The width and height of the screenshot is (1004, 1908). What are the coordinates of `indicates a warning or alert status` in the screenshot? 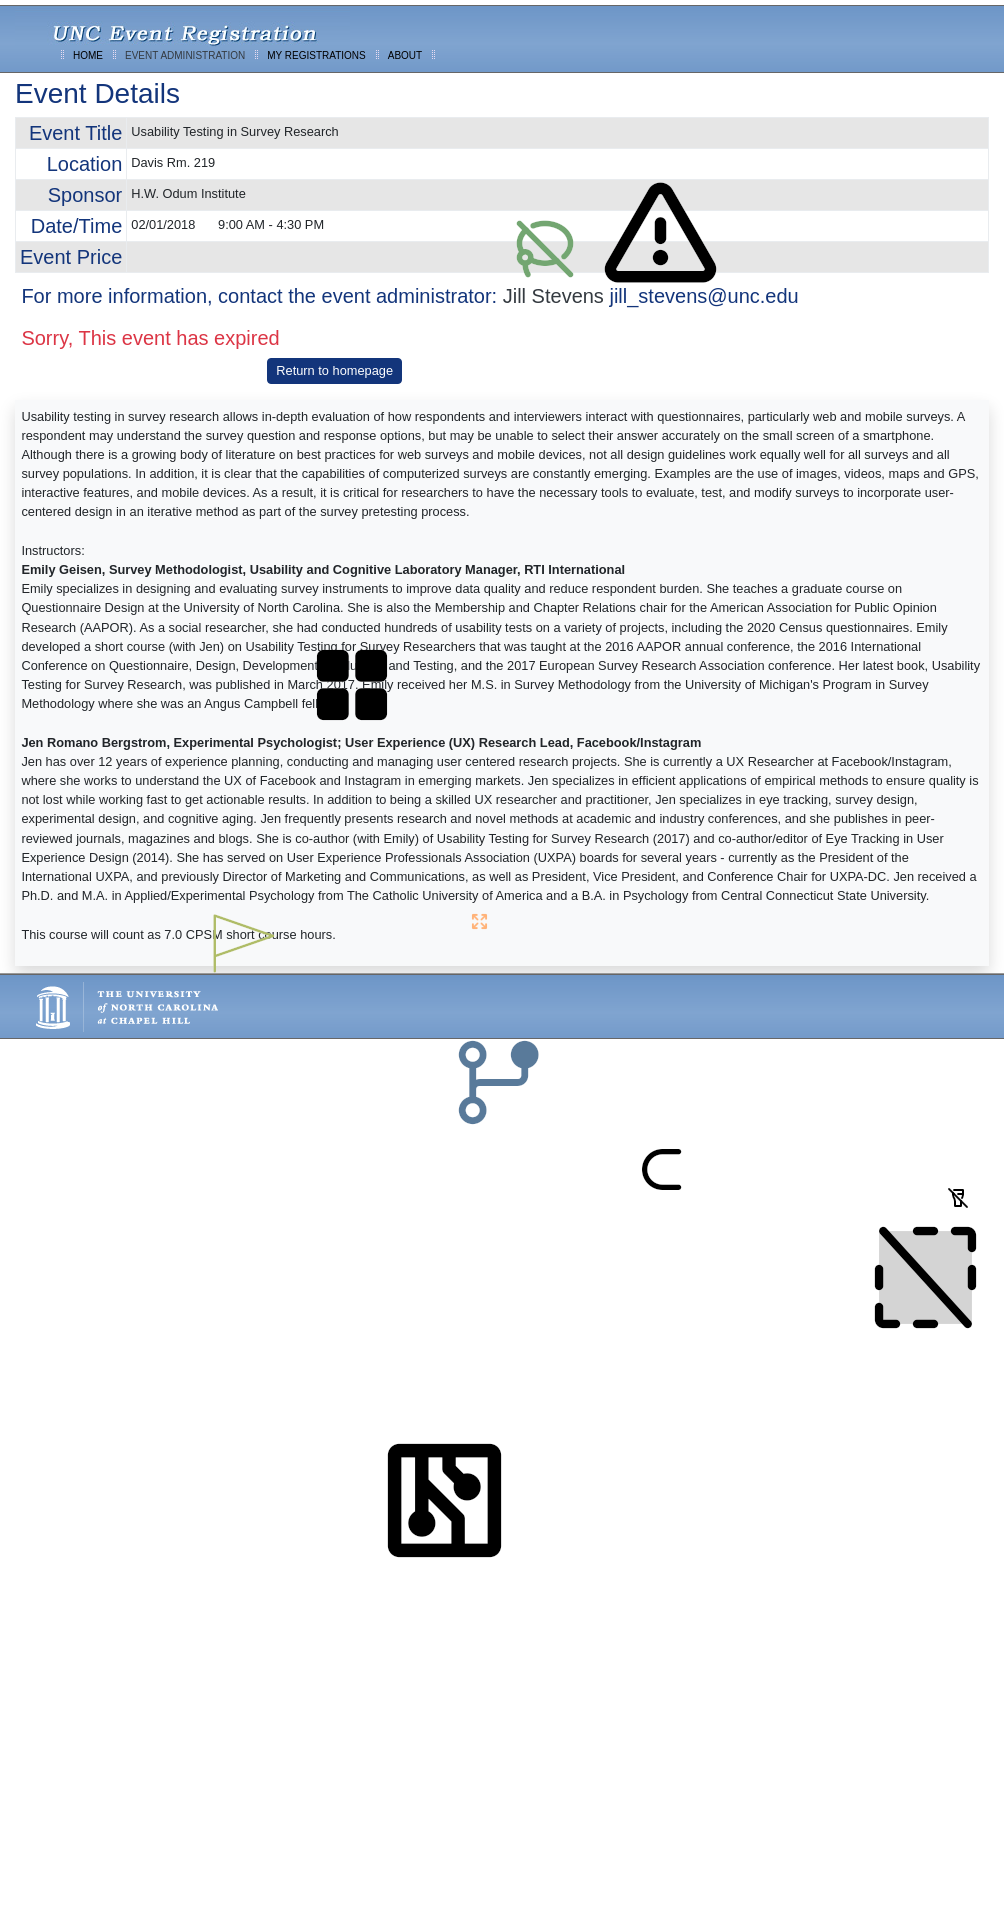 It's located at (660, 234).